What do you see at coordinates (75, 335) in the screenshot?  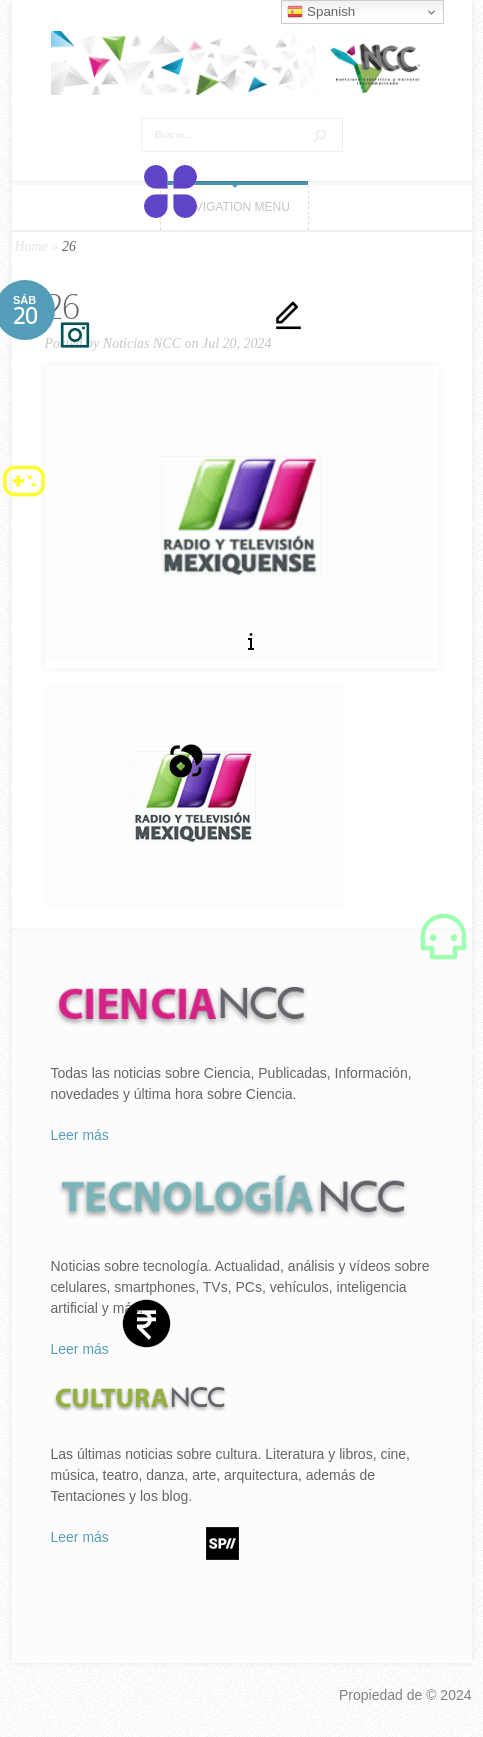 I see `open camera to take a photo` at bounding box center [75, 335].